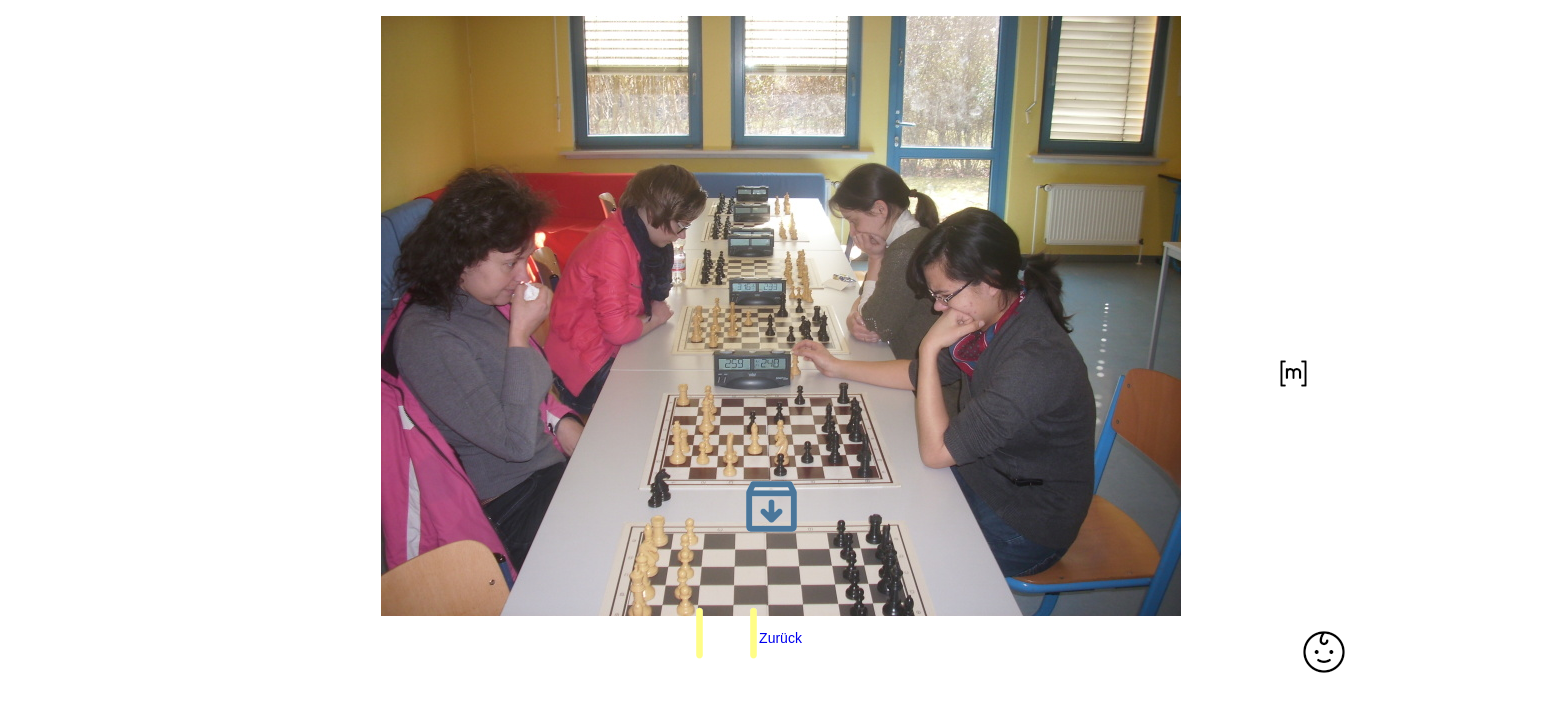 This screenshot has width=1561, height=720. Describe the element at coordinates (1293, 373) in the screenshot. I see `matrix decentralized messaging platform logo` at that location.